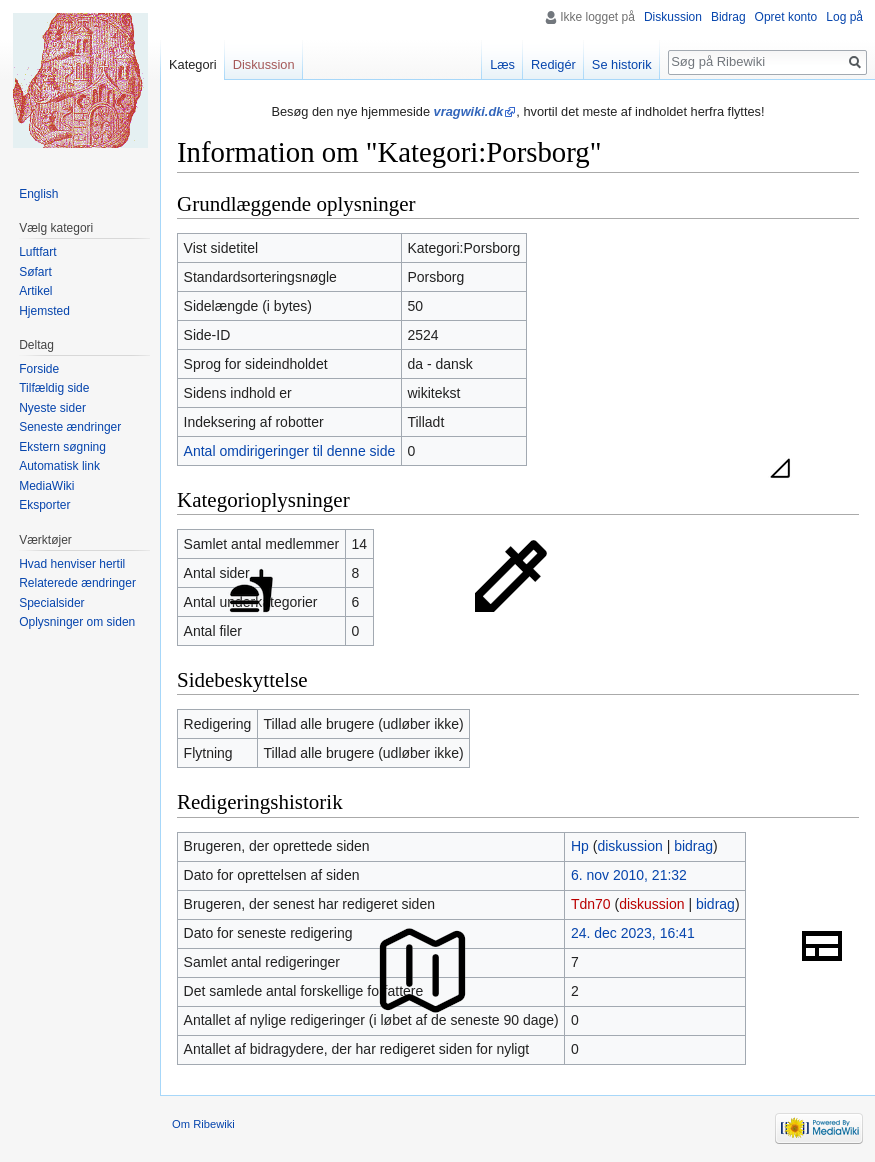  Describe the element at coordinates (422, 970) in the screenshot. I see `view map or navigation` at that location.